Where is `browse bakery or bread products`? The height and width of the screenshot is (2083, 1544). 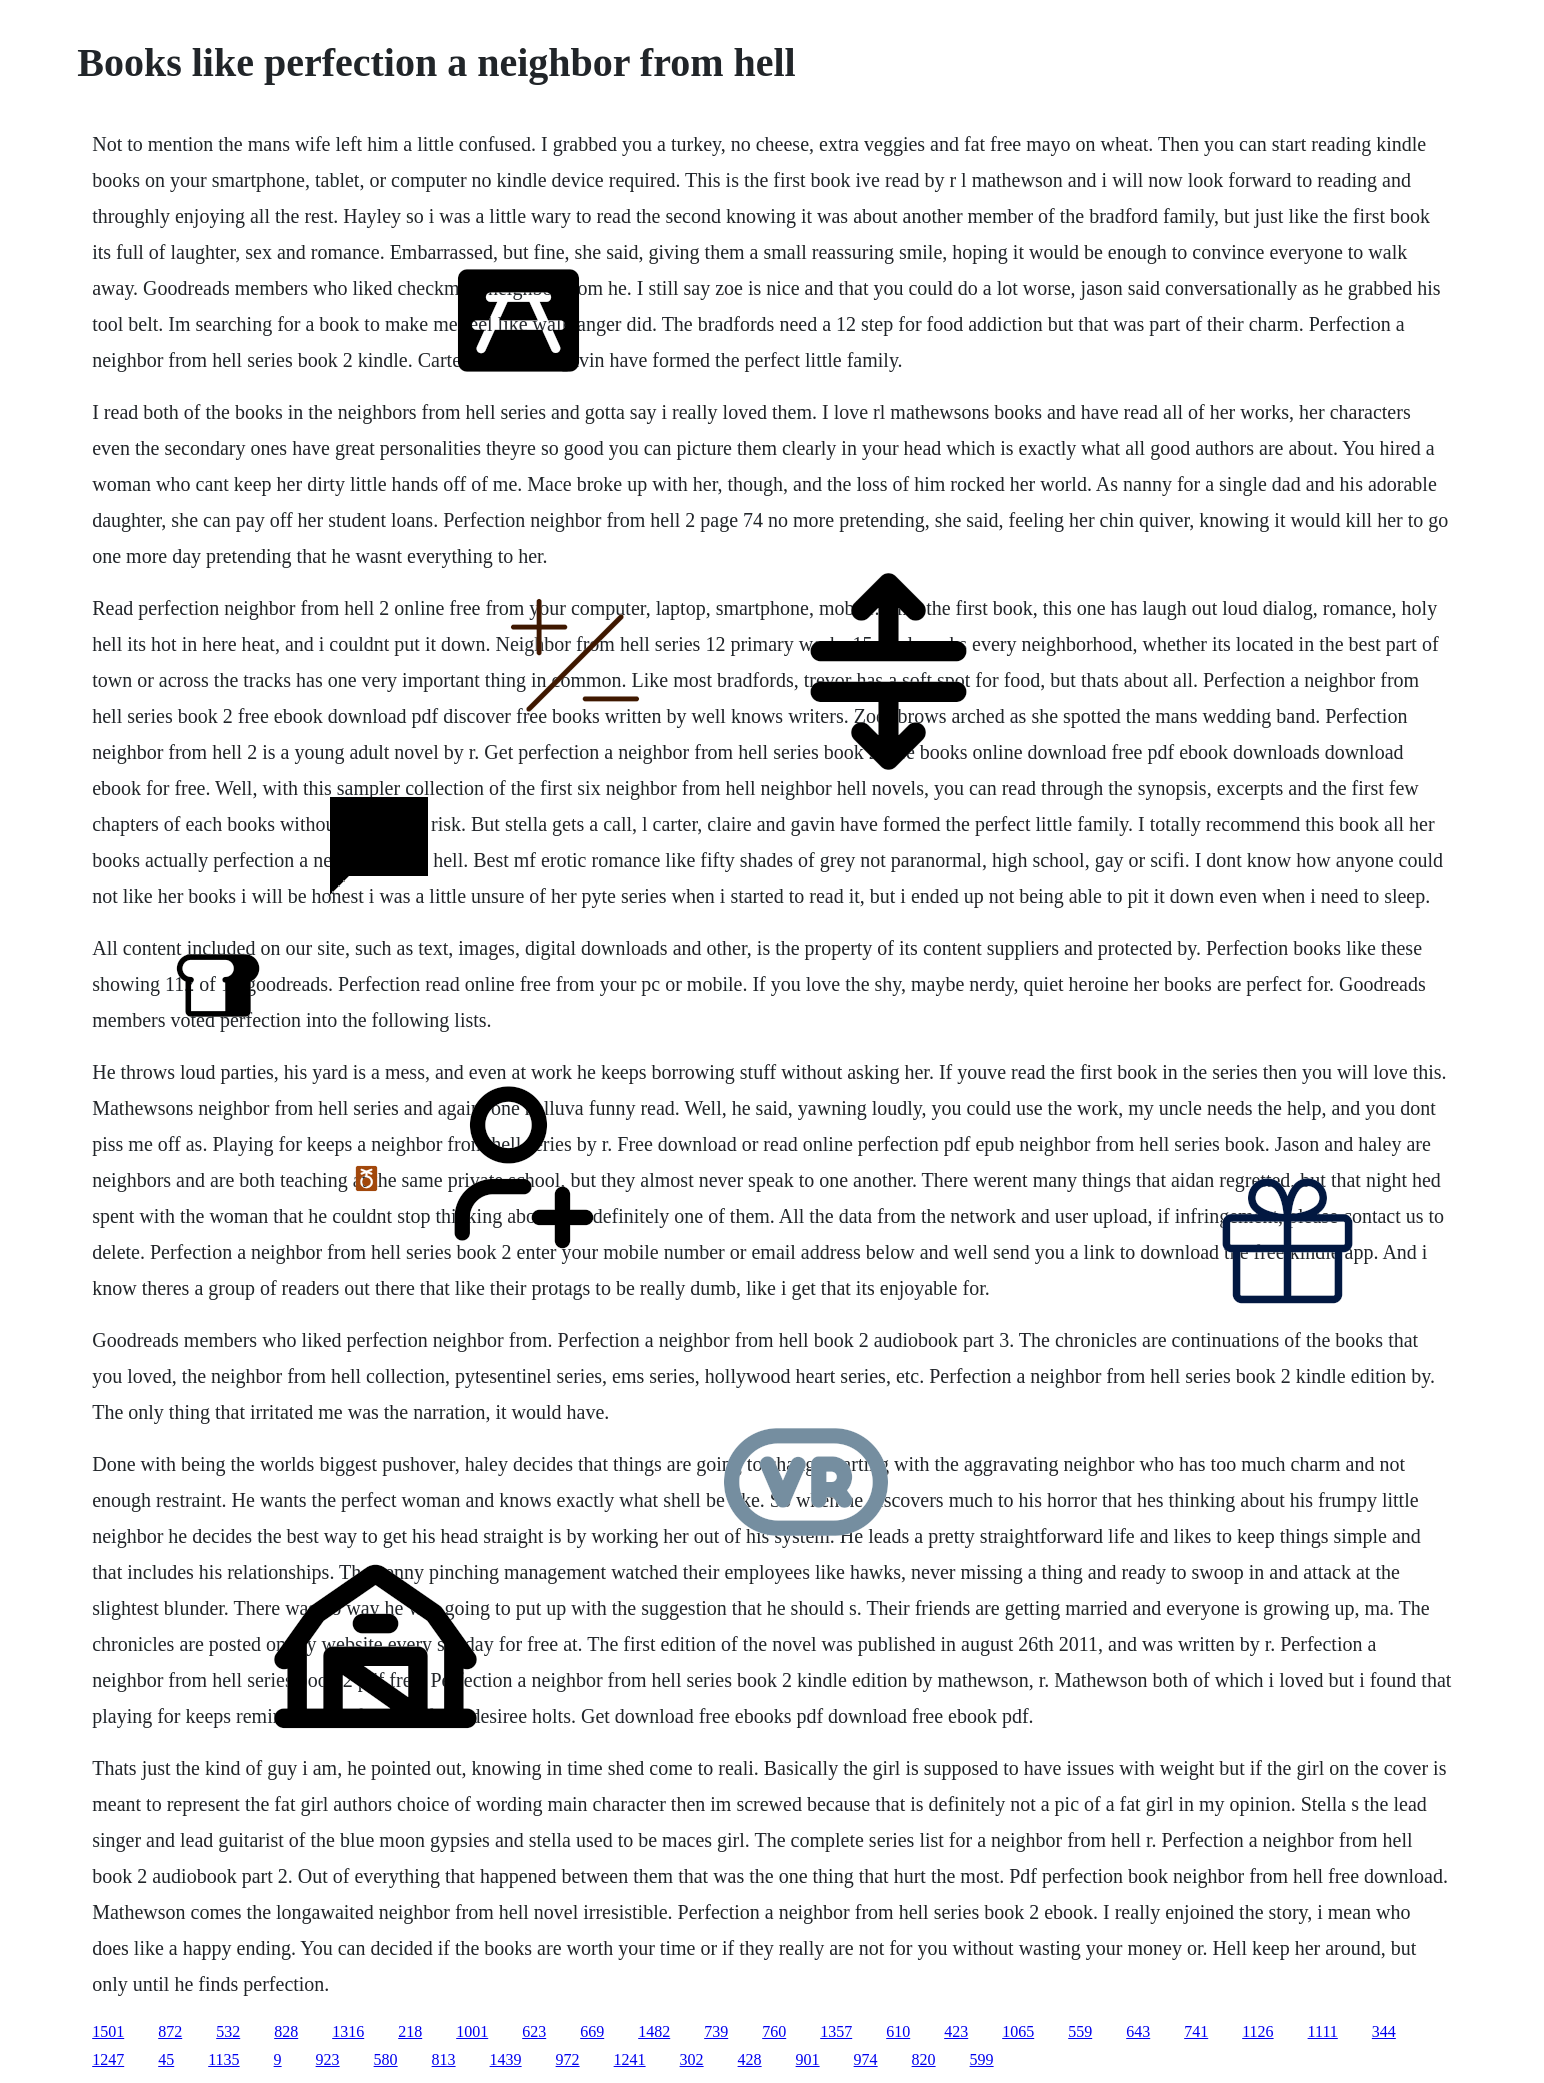
browse bakery or bread products is located at coordinates (219, 985).